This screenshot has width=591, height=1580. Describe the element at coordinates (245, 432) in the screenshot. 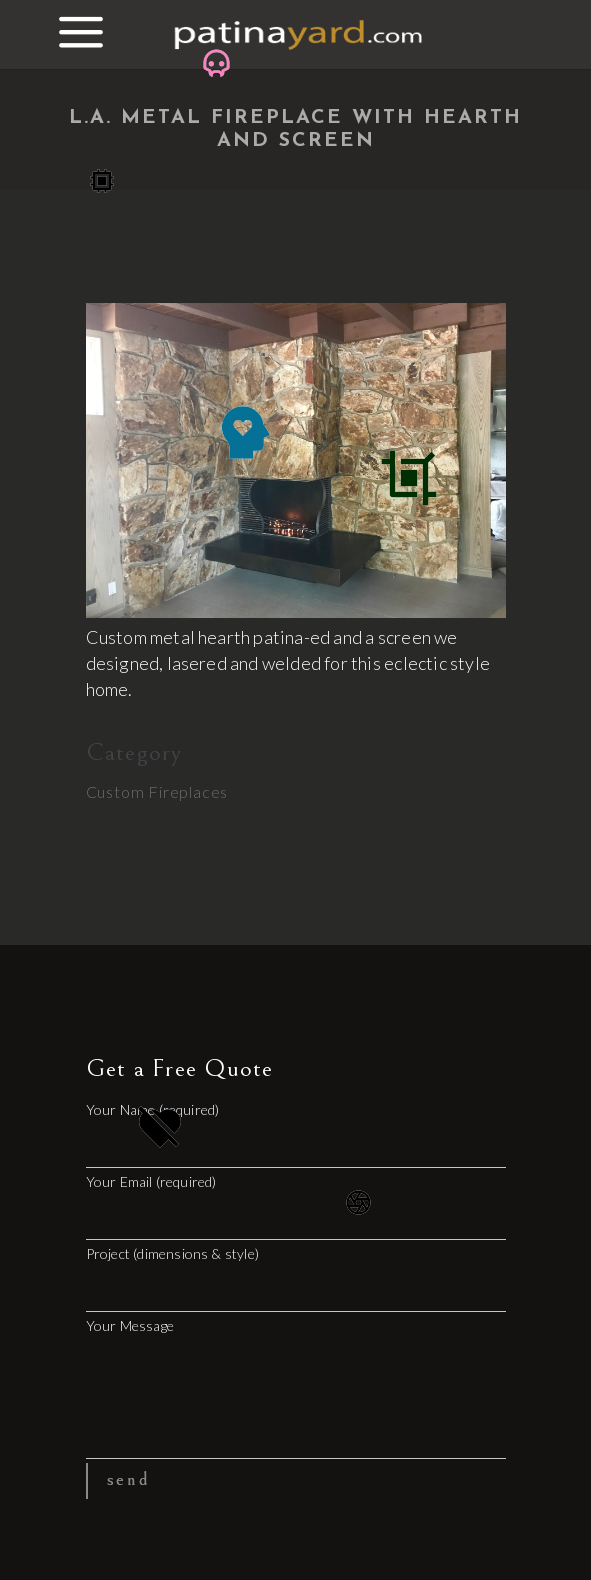

I see `access mental health resources` at that location.